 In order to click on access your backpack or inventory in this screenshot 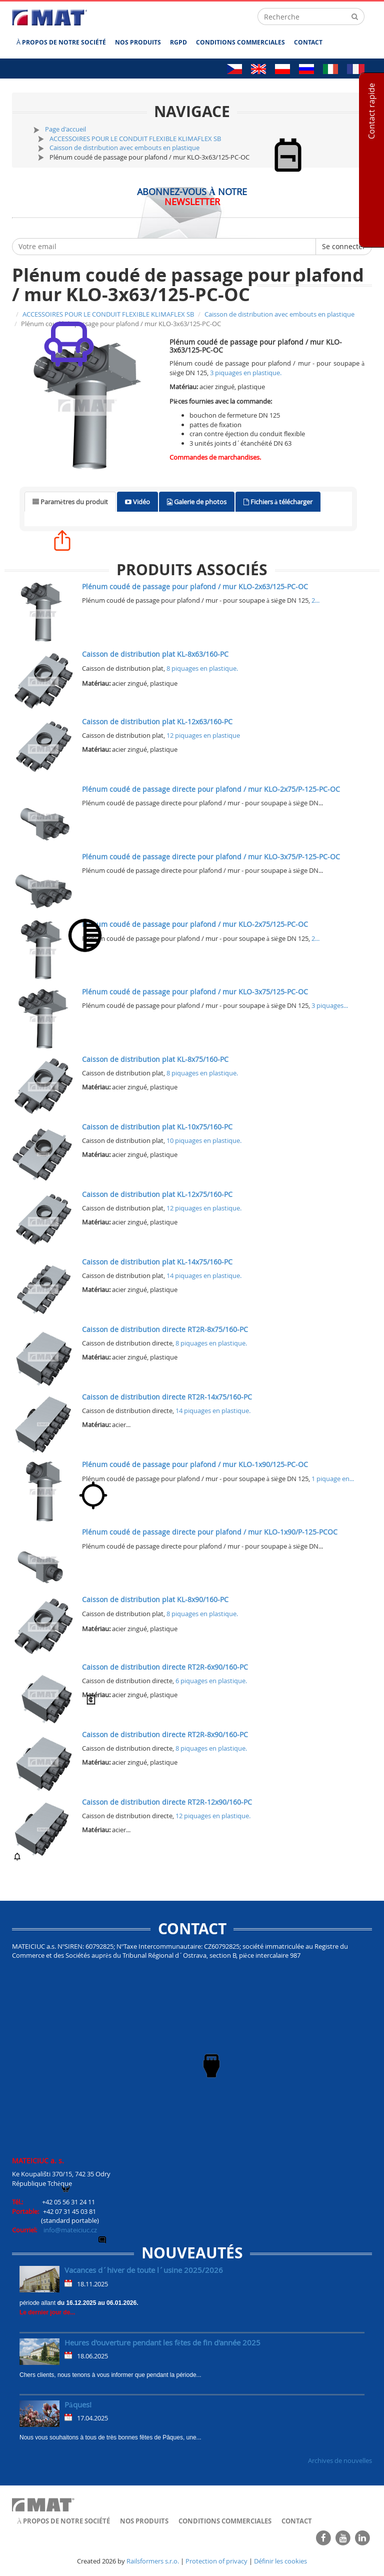, I will do `click(288, 155)`.